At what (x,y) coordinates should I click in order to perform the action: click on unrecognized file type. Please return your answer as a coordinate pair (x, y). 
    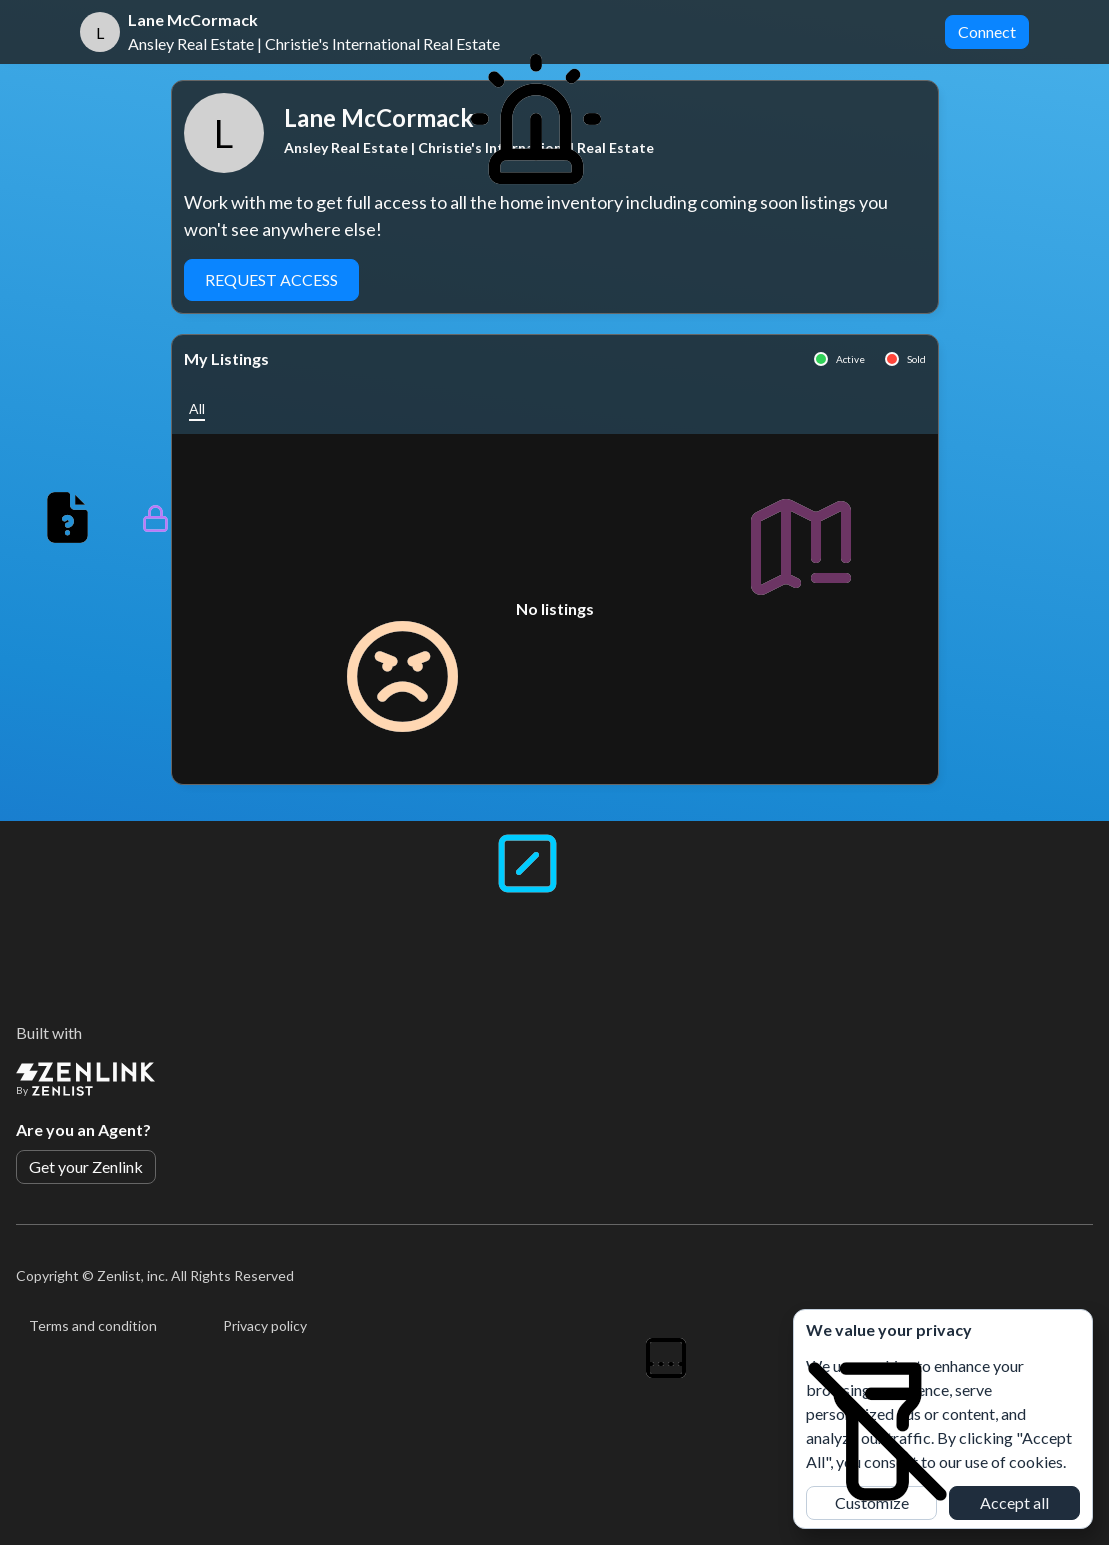
    Looking at the image, I should click on (67, 517).